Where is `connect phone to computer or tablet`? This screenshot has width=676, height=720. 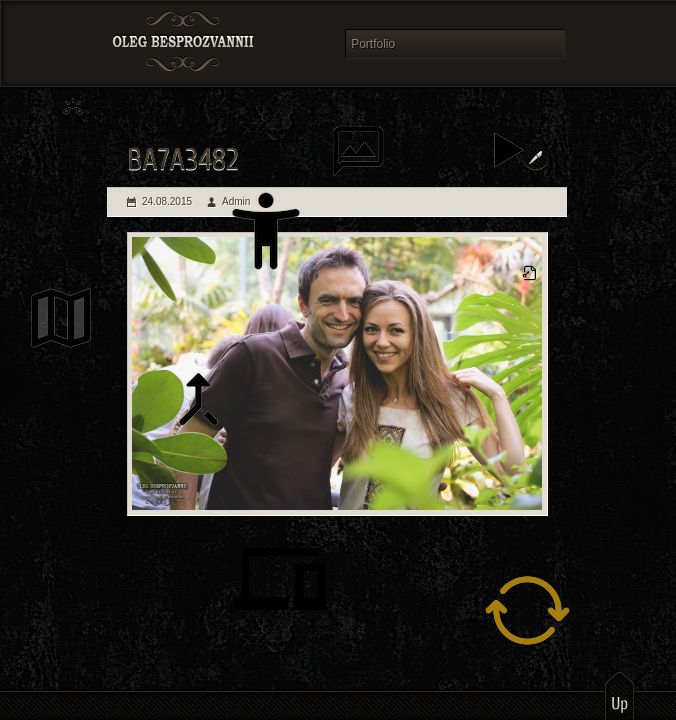
connect phone to computer or tablet is located at coordinates (280, 579).